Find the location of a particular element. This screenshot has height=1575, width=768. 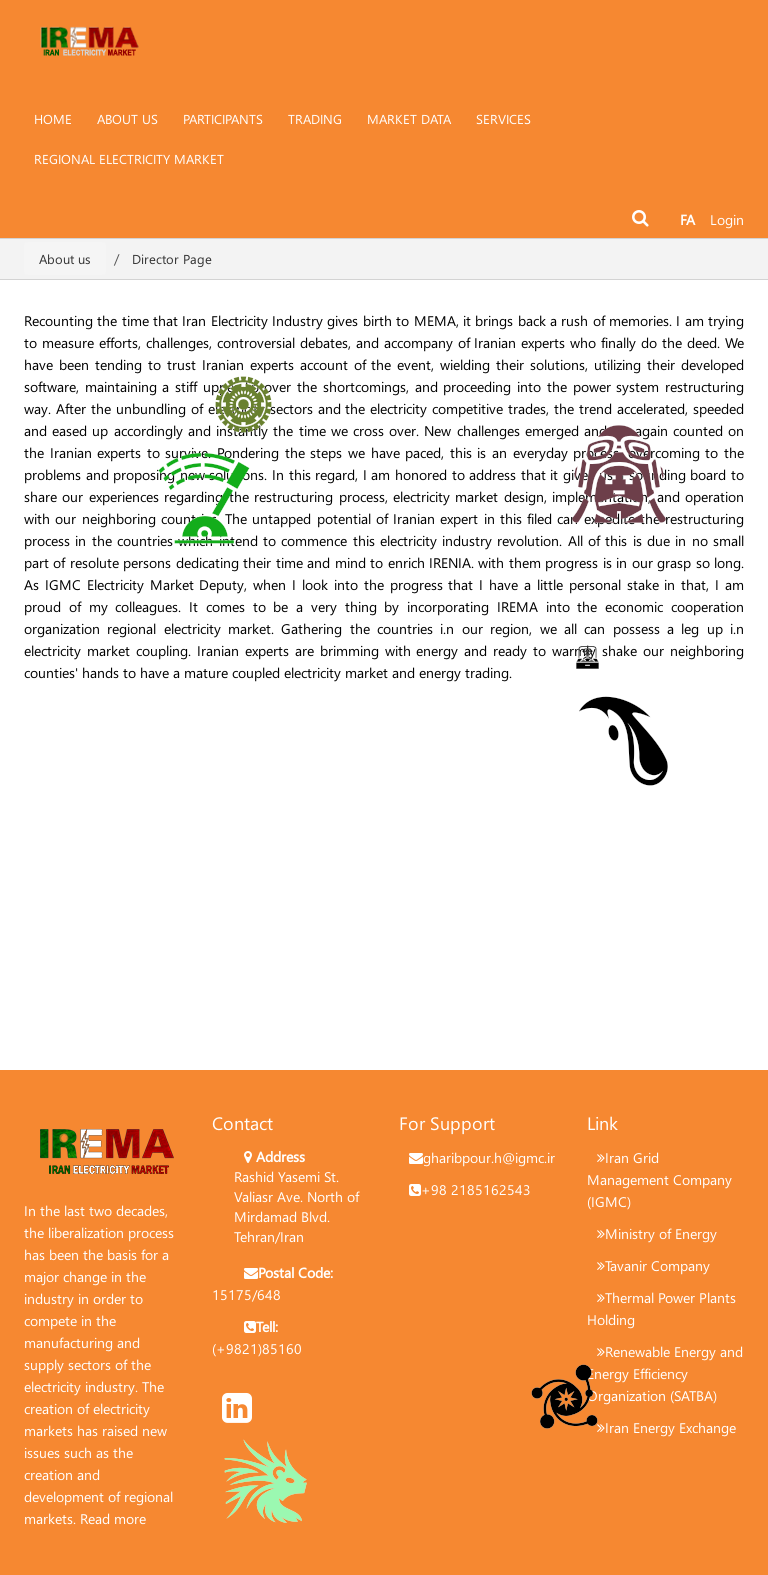

porcupine character or creature in a game is located at coordinates (266, 1482).